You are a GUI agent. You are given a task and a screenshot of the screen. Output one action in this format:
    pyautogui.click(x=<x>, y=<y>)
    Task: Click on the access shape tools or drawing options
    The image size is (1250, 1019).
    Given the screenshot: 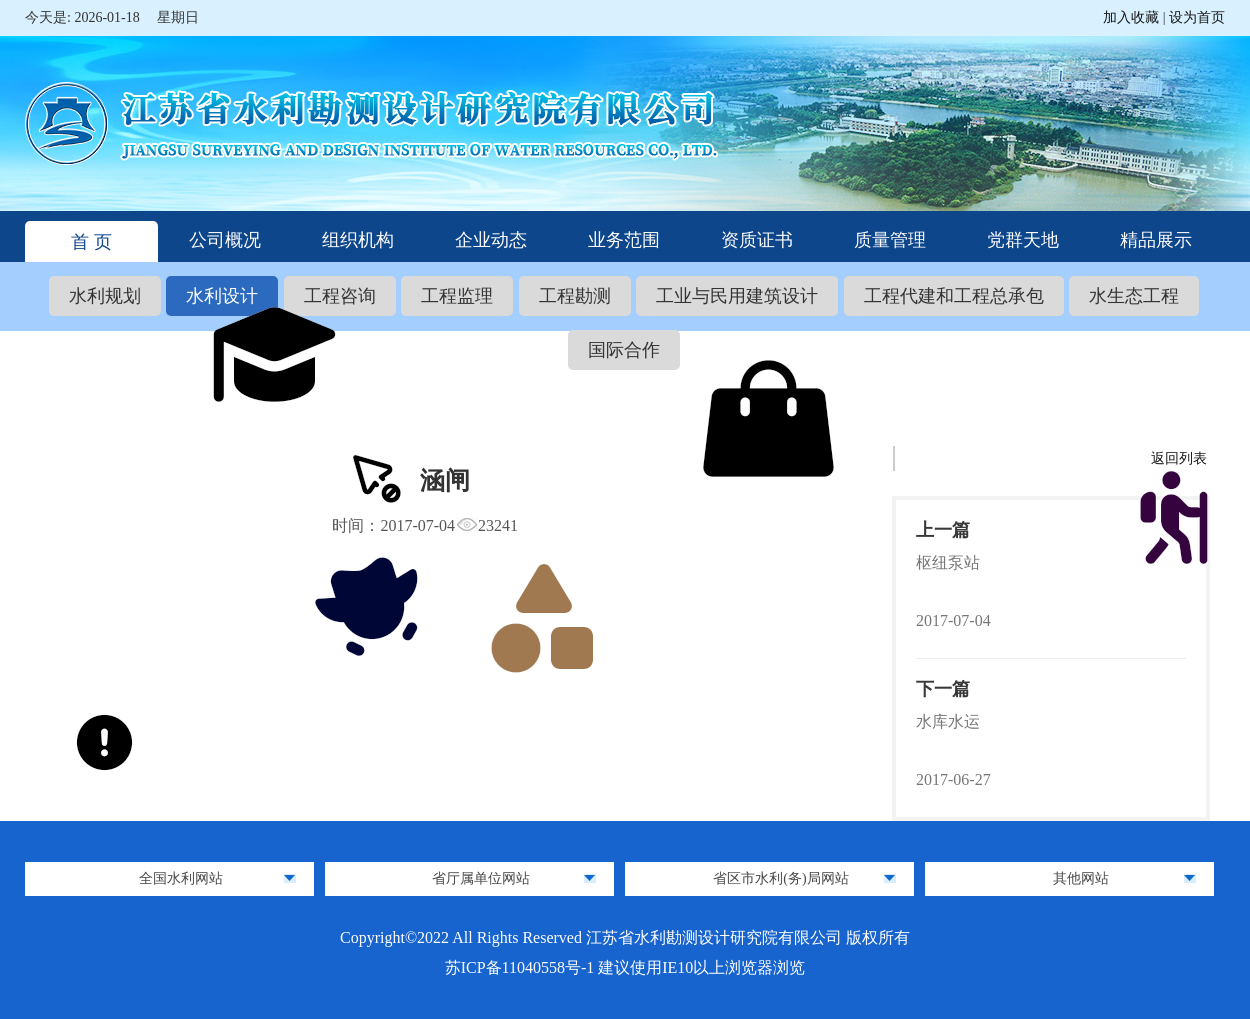 What is the action you would take?
    pyautogui.click(x=544, y=620)
    